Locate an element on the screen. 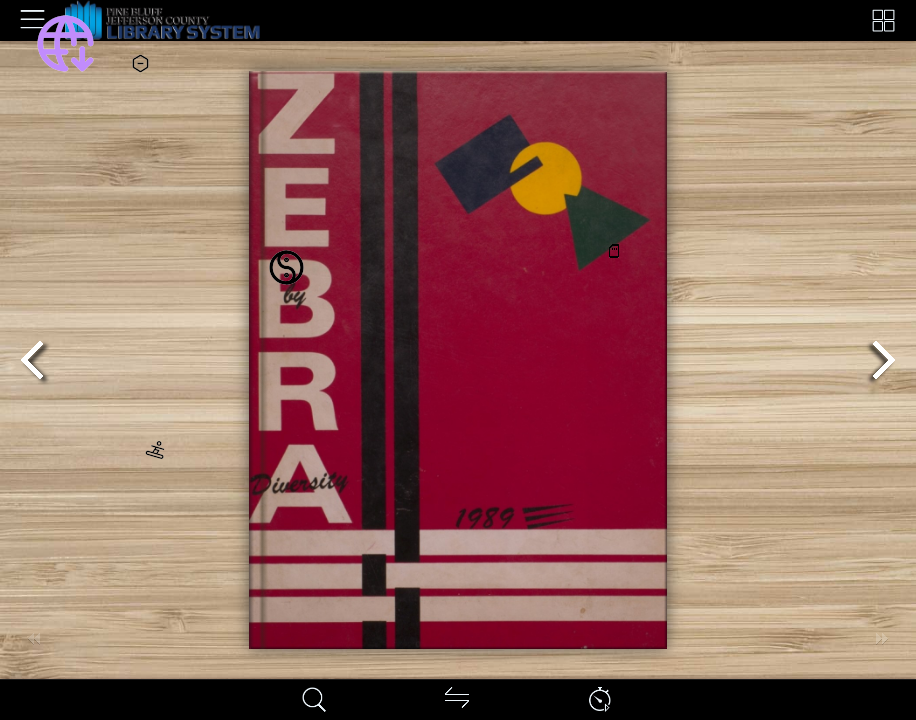 The image size is (916, 720). toggle balance or harmony mode is located at coordinates (286, 267).